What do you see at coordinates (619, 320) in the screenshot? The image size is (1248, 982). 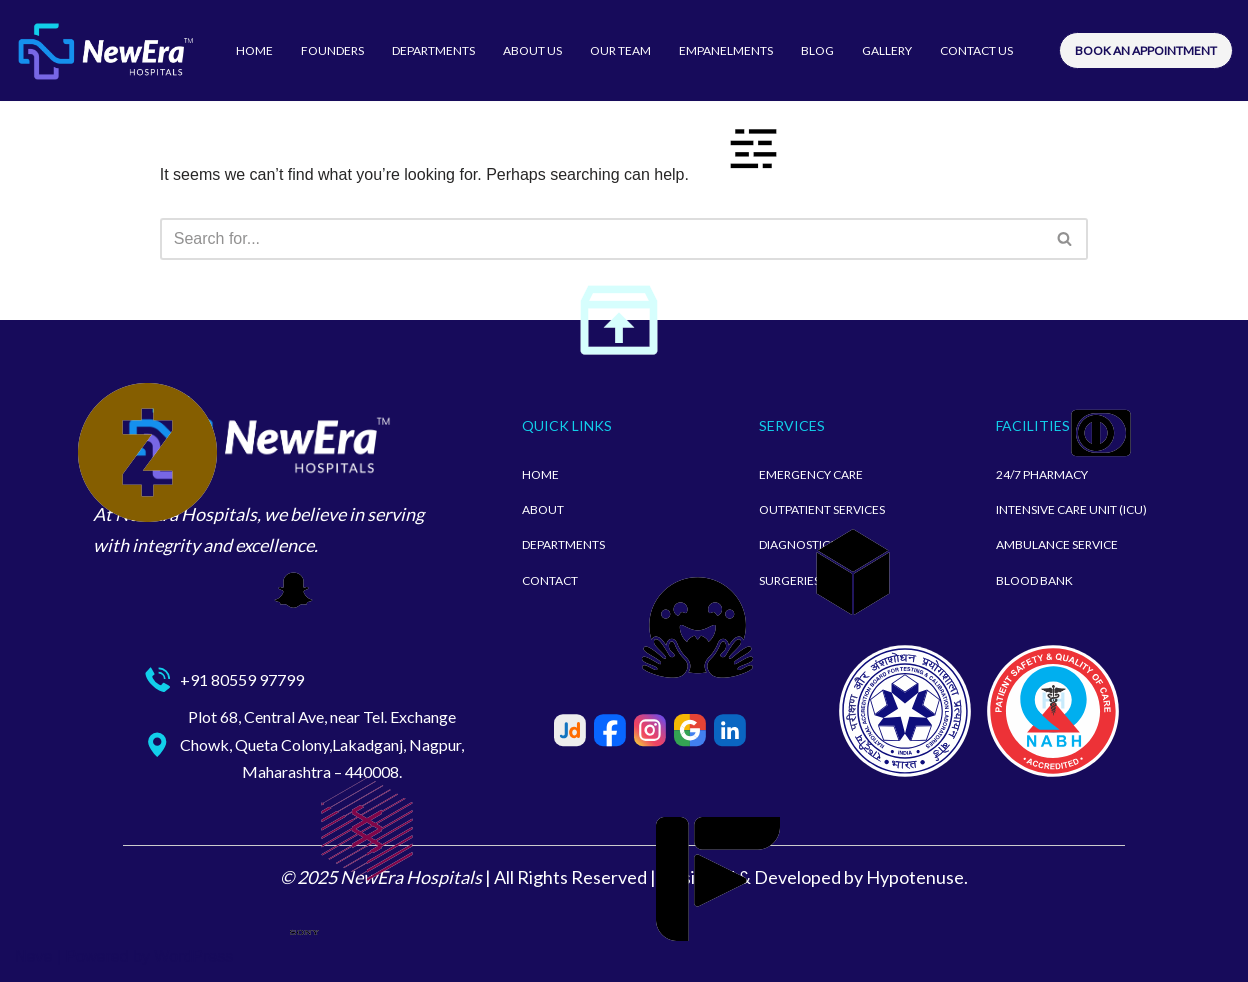 I see `unarchive a message or item from inbox` at bounding box center [619, 320].